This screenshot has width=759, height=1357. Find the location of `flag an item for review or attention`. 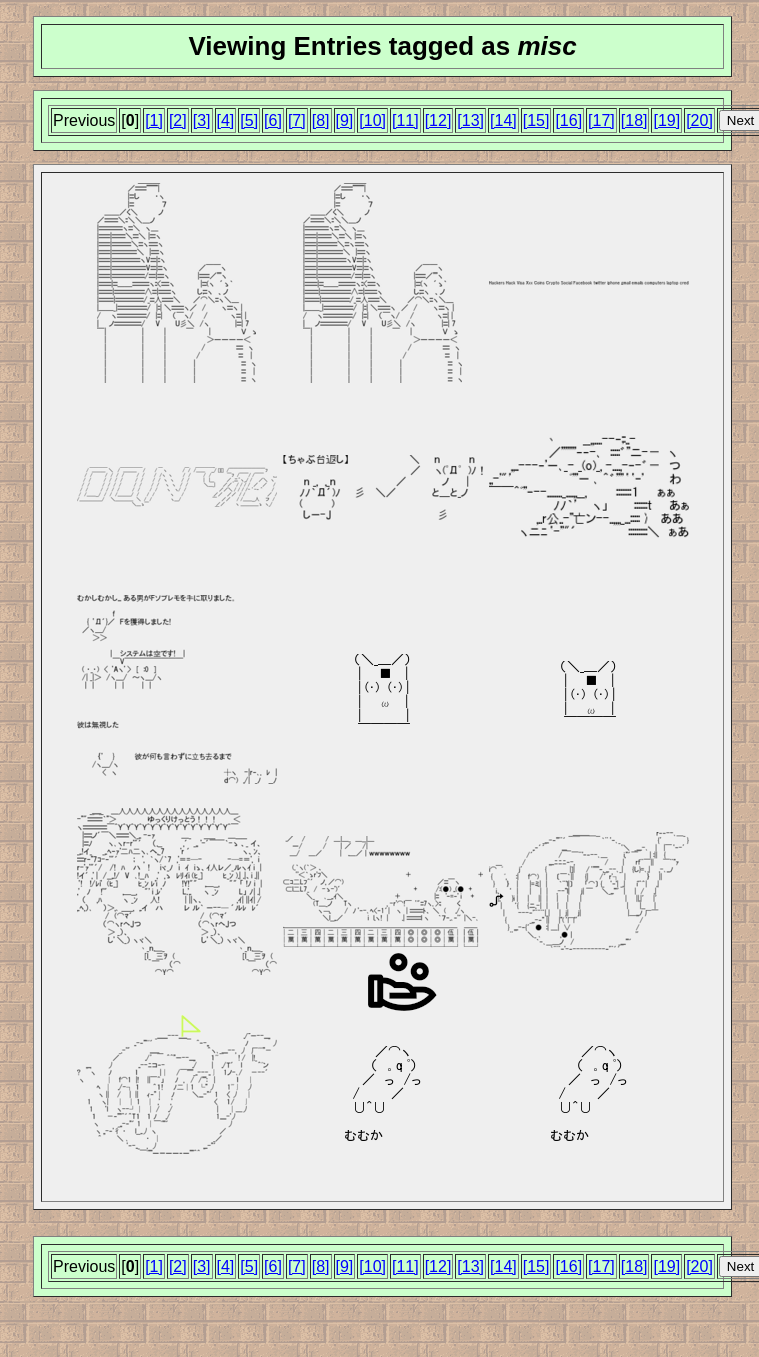

flag an item for review or attention is located at coordinates (190, 1026).